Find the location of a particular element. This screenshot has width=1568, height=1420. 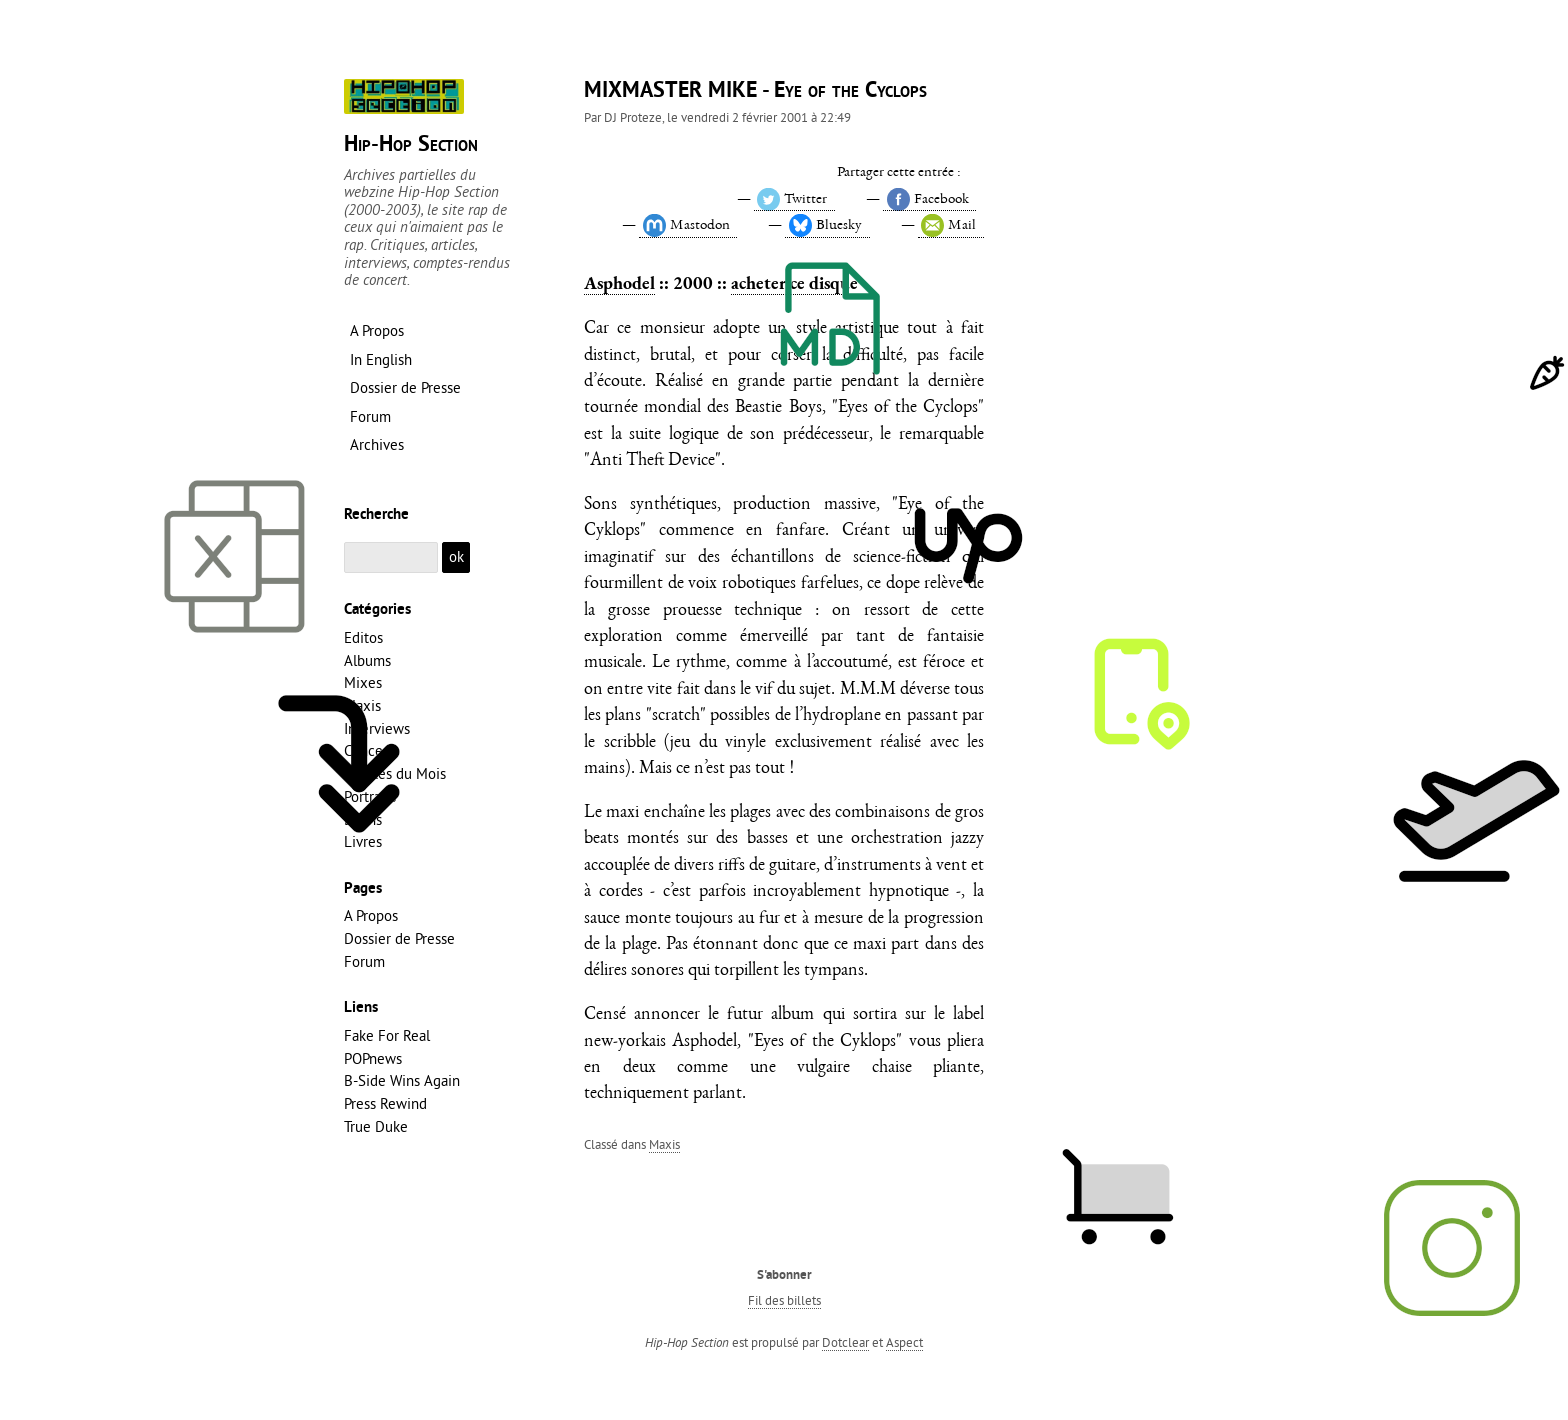

navigate to nested or sub-level content is located at coordinates (343, 768).